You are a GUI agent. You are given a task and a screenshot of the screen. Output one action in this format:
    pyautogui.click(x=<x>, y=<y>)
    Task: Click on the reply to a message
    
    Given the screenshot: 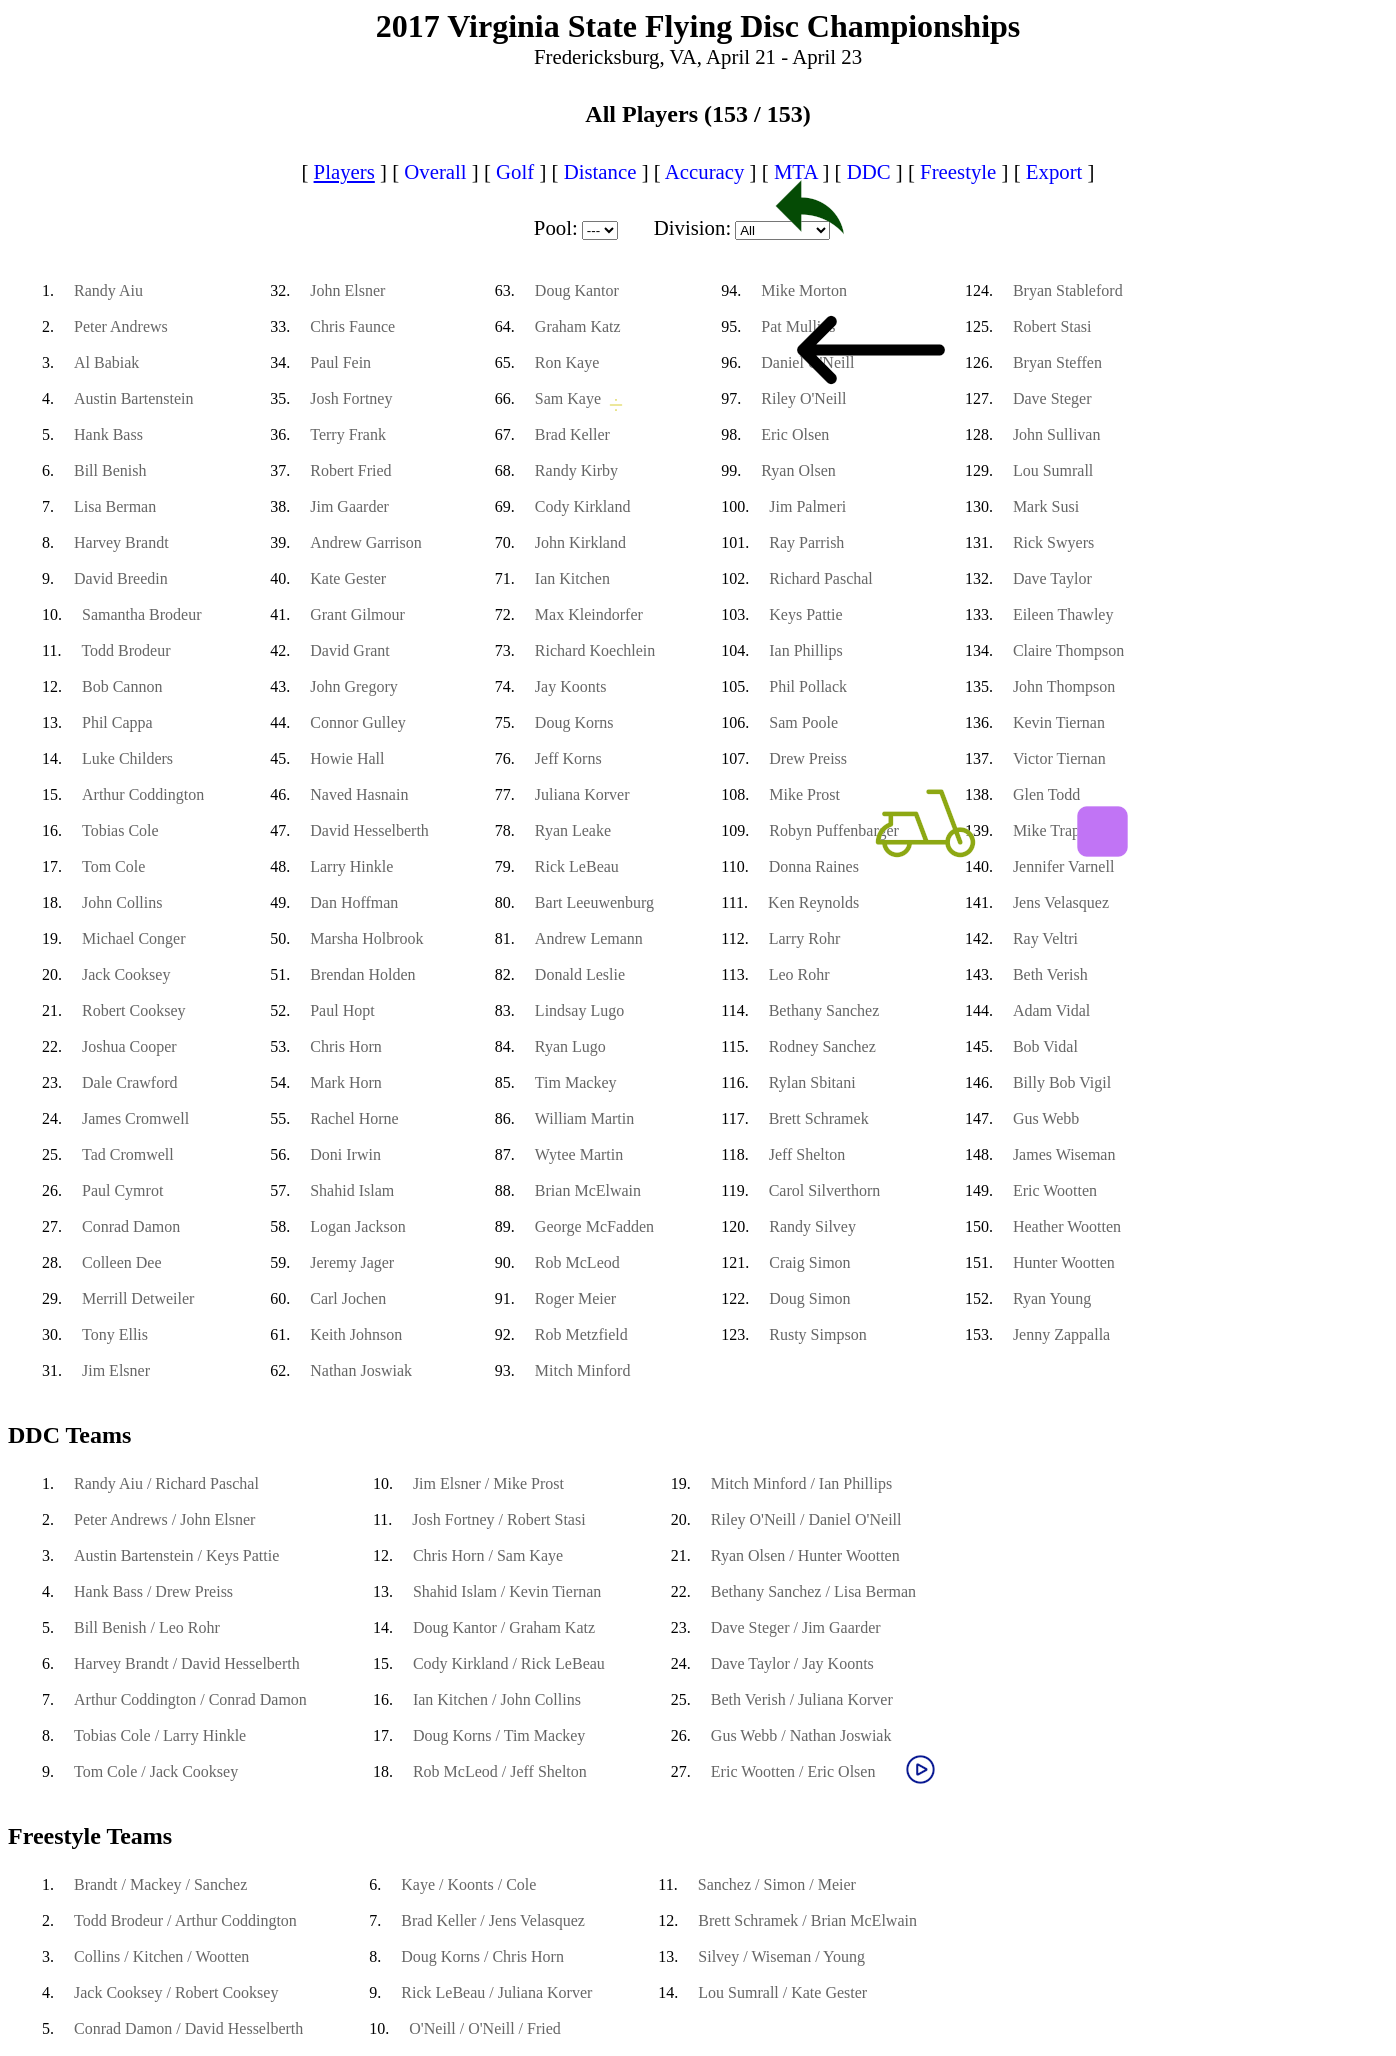 What is the action you would take?
    pyautogui.click(x=810, y=206)
    